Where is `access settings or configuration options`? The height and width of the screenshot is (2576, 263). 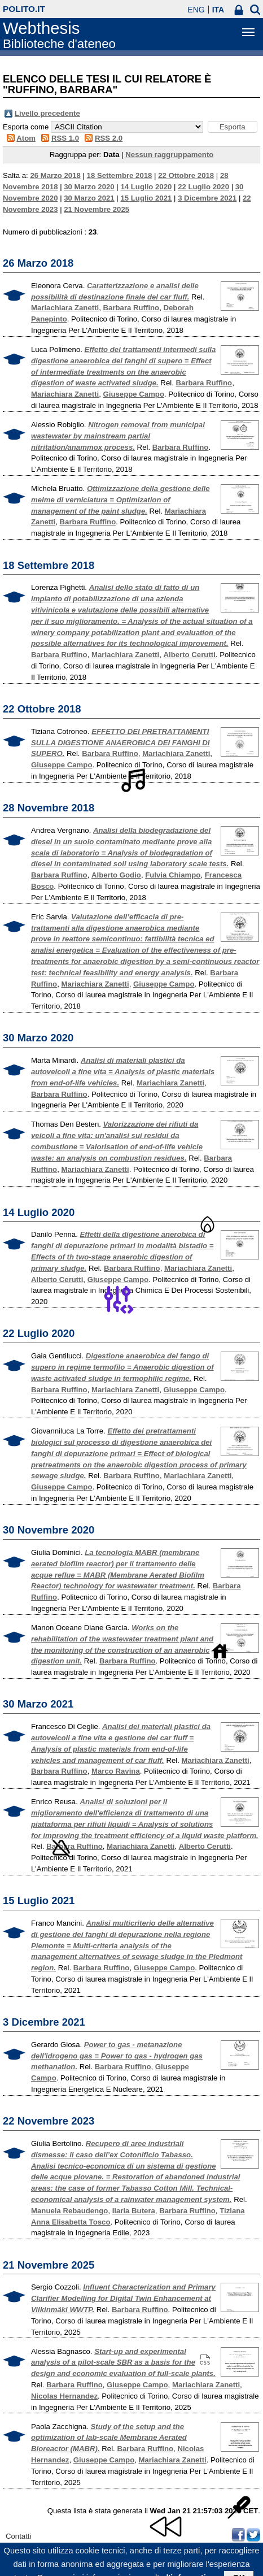
access settings or configuration options is located at coordinates (239, 2507).